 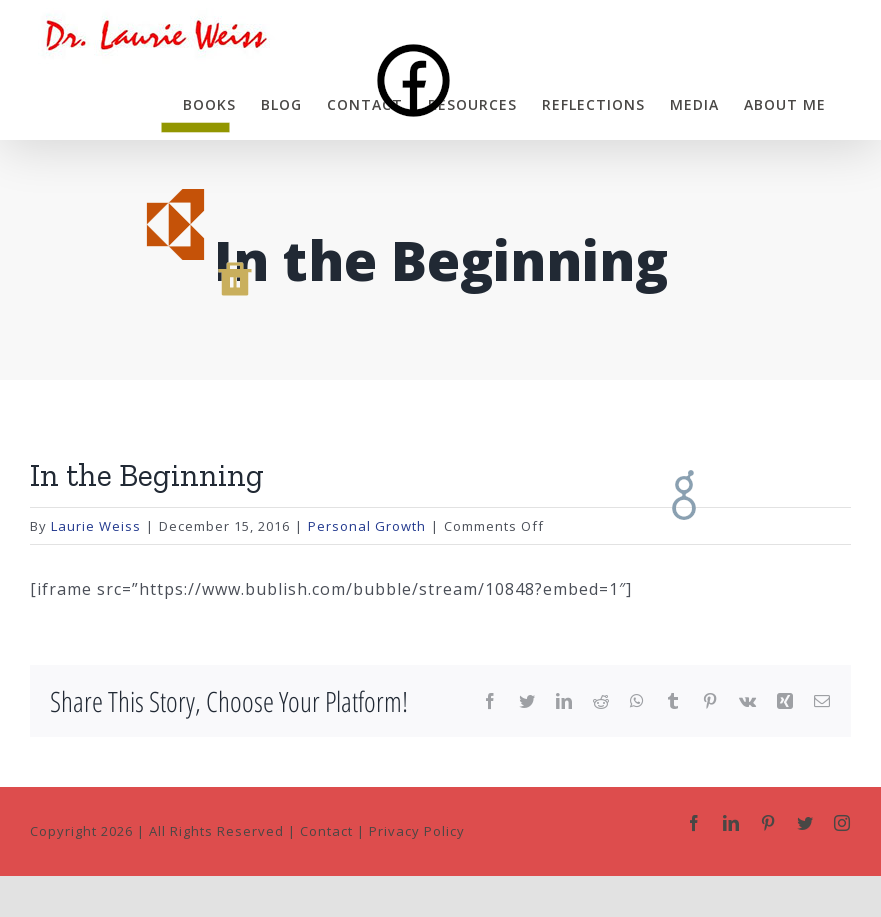 I want to click on kyocera brand logo, so click(x=175, y=224).